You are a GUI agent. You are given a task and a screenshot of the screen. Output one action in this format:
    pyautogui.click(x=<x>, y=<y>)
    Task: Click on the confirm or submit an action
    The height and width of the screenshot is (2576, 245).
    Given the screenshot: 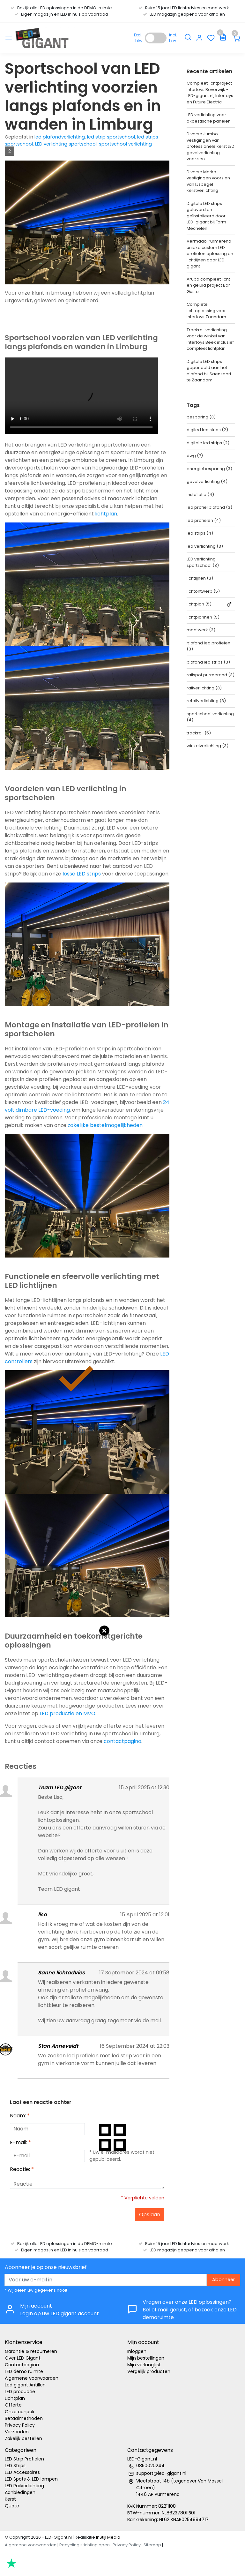 What is the action you would take?
    pyautogui.click(x=76, y=1378)
    